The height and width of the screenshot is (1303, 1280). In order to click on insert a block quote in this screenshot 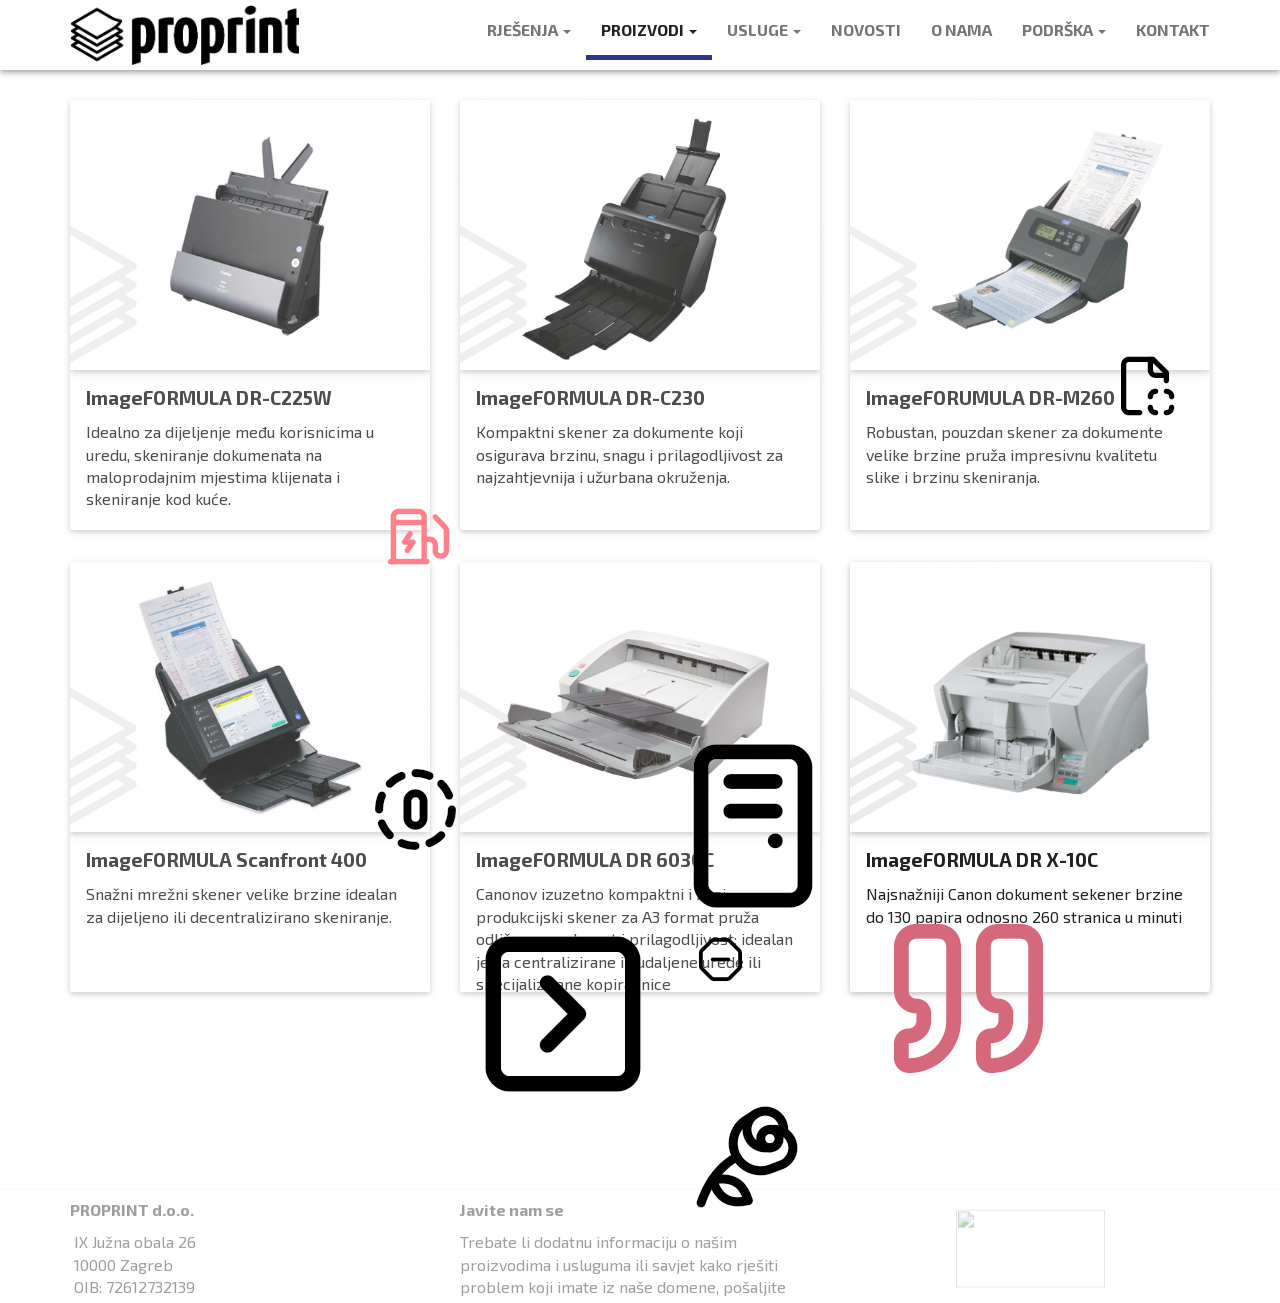, I will do `click(968, 998)`.